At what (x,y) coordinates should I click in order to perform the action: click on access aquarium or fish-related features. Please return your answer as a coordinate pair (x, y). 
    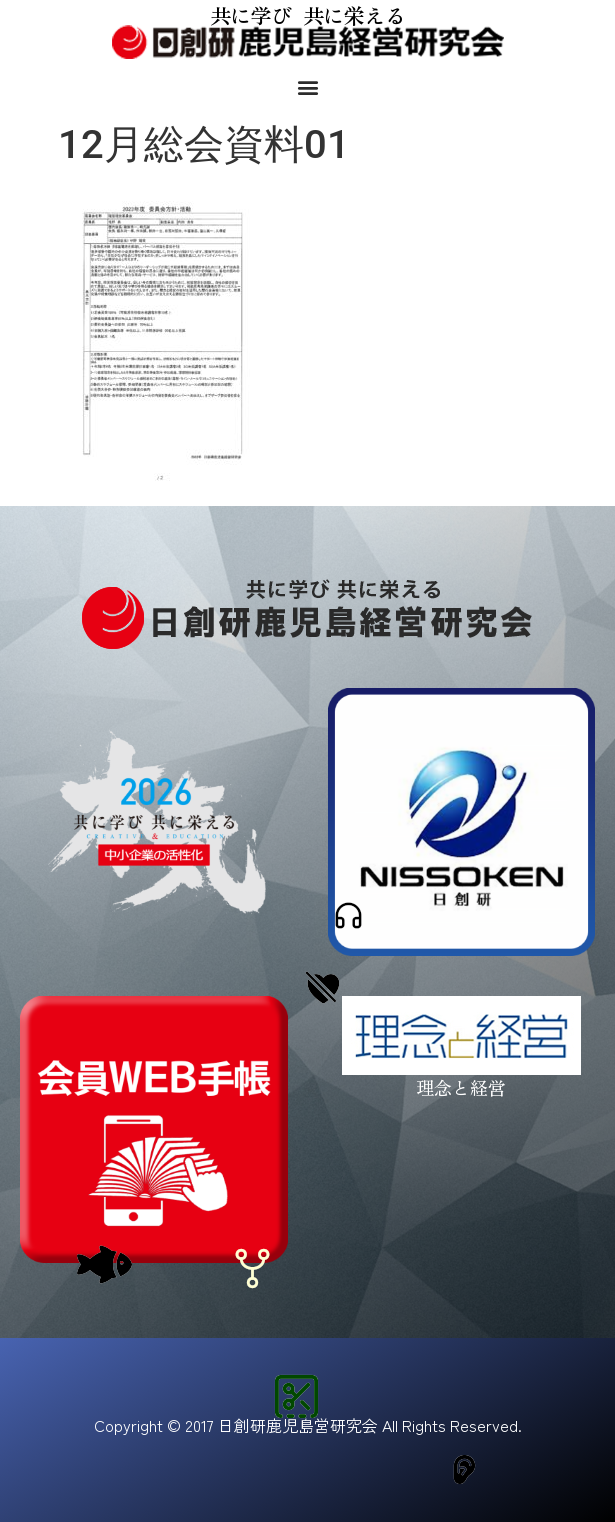
    Looking at the image, I should click on (104, 1264).